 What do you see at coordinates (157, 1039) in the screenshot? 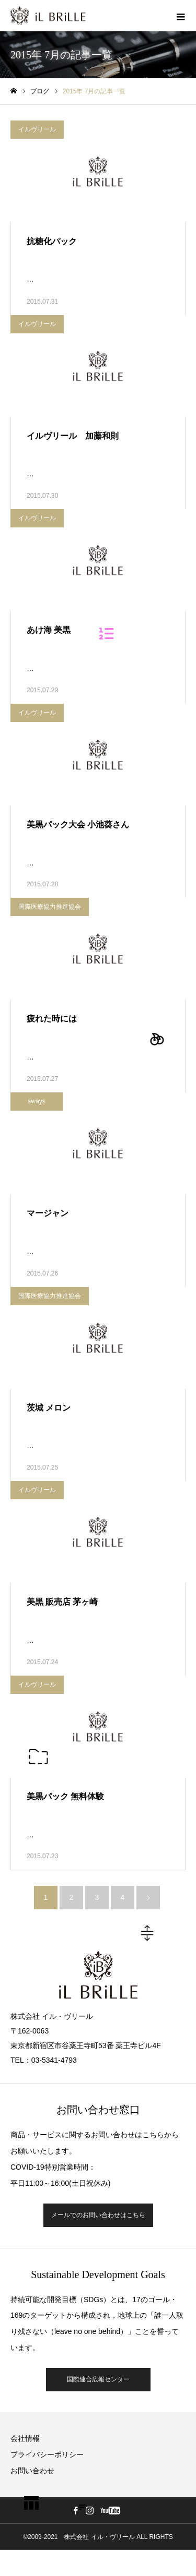
I see `indicates fruit or produce category` at bounding box center [157, 1039].